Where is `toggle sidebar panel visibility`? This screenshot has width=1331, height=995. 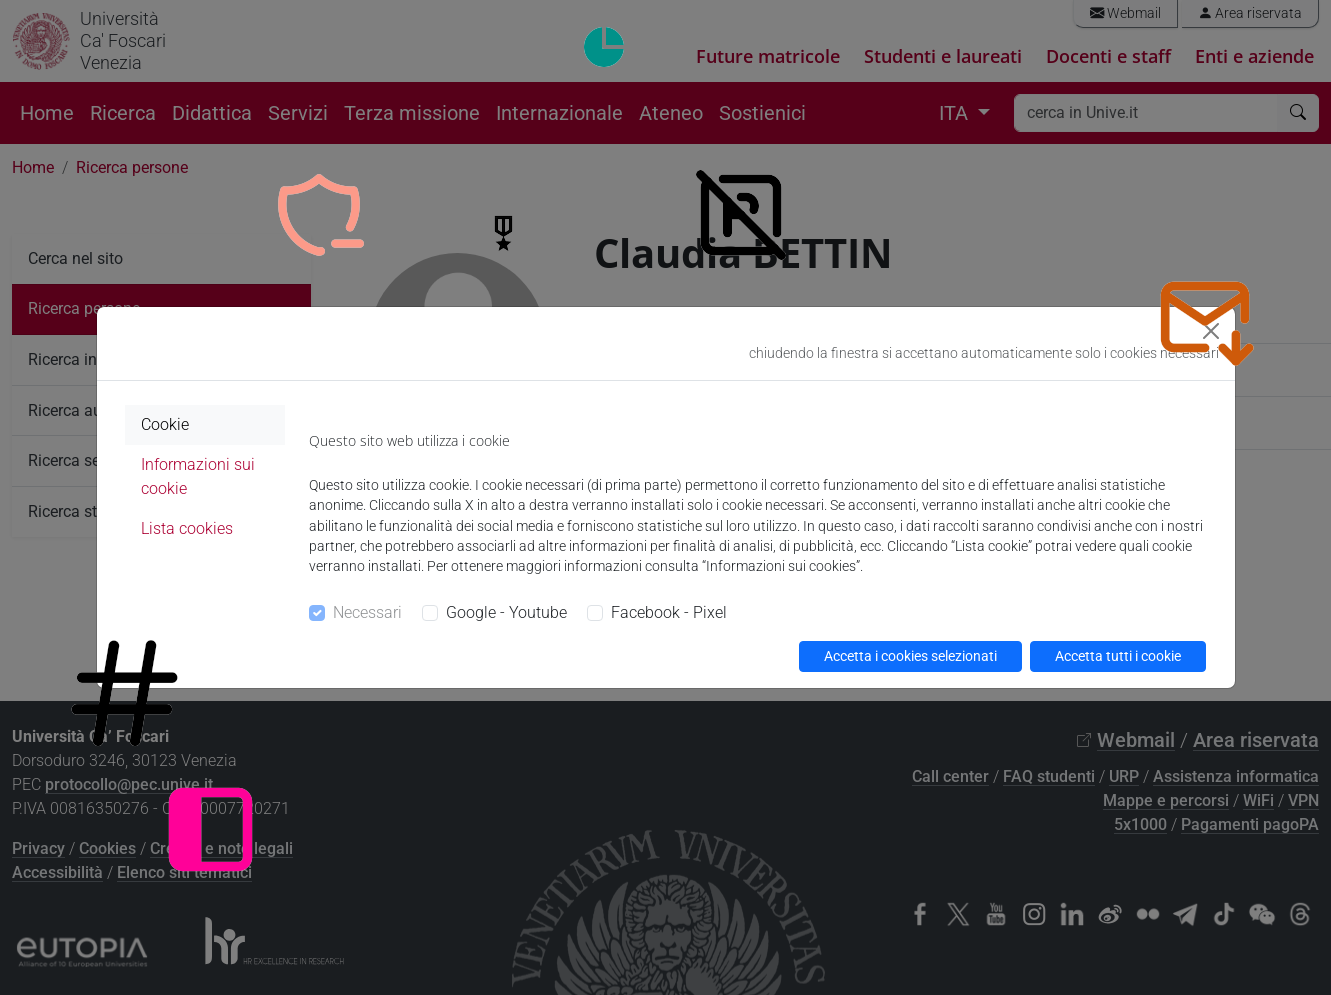
toggle sidebar panel visibility is located at coordinates (210, 829).